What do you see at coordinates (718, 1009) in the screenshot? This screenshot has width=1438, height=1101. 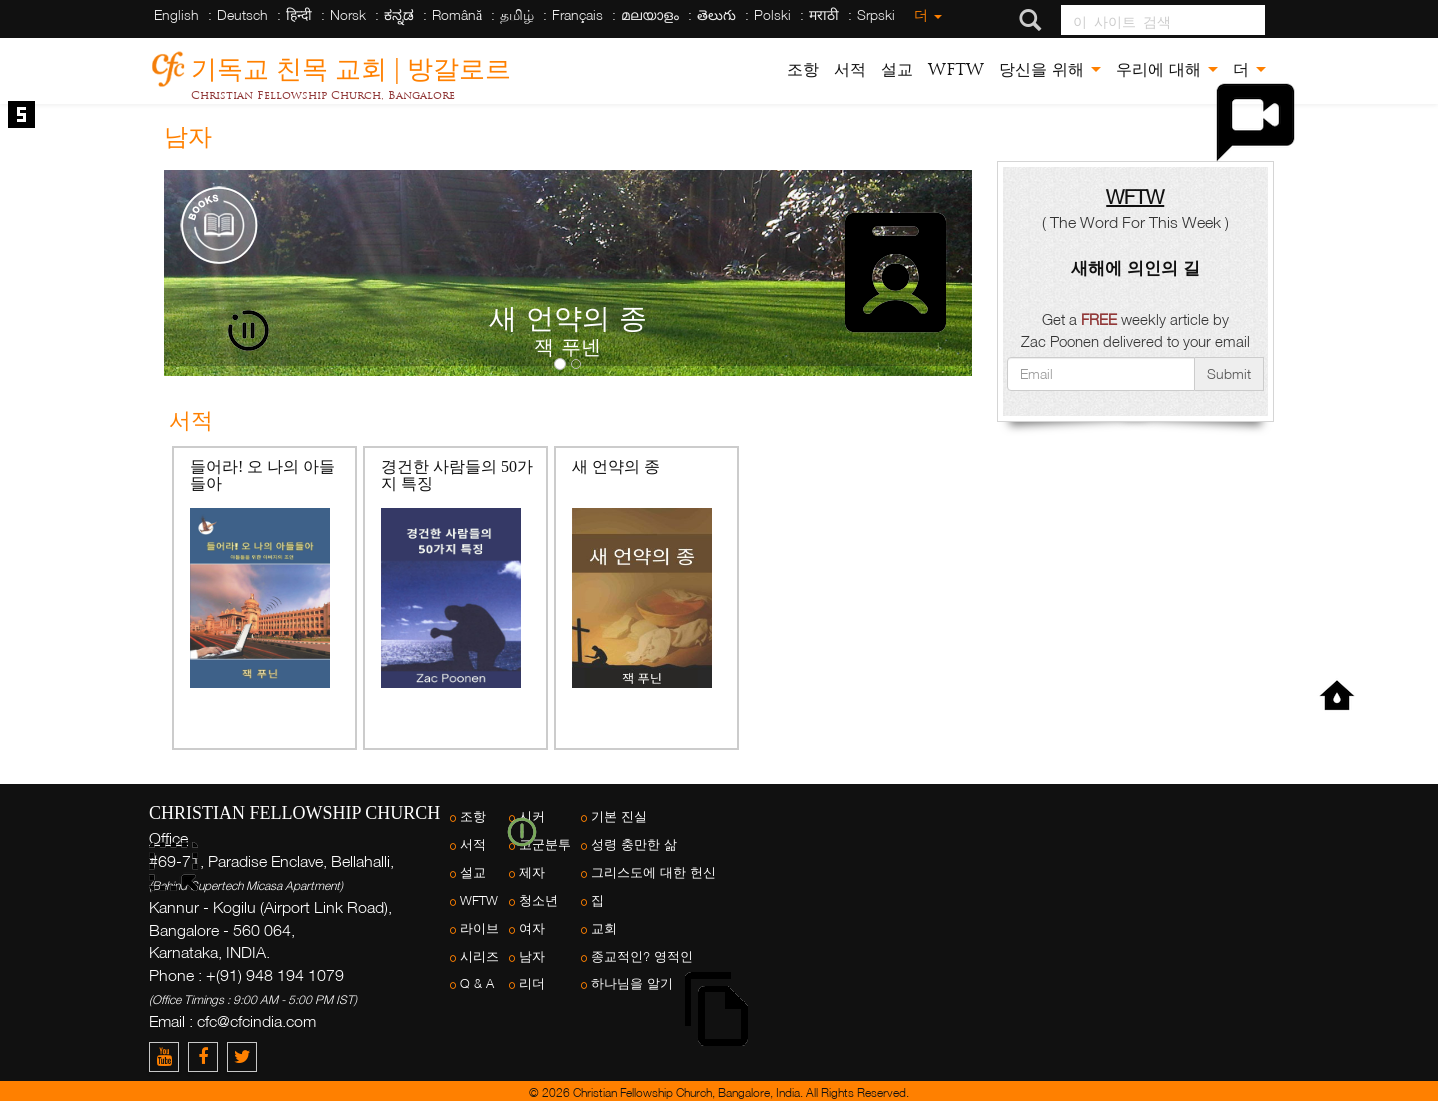 I see `copy file to clipboard` at bounding box center [718, 1009].